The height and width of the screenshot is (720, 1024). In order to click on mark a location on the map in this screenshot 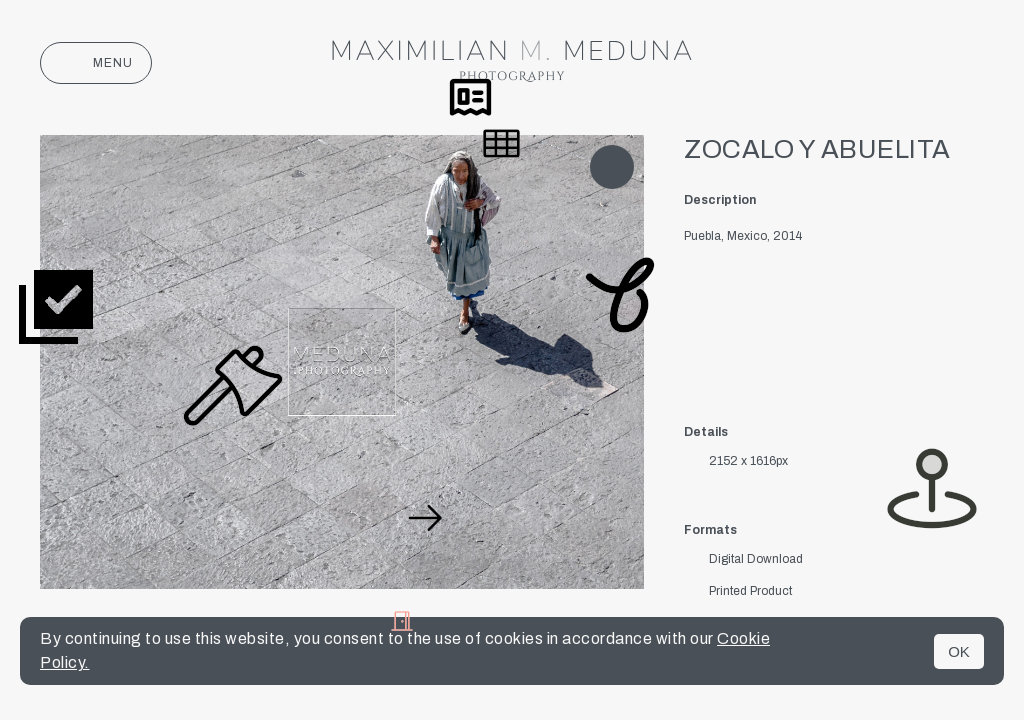, I will do `click(932, 490)`.